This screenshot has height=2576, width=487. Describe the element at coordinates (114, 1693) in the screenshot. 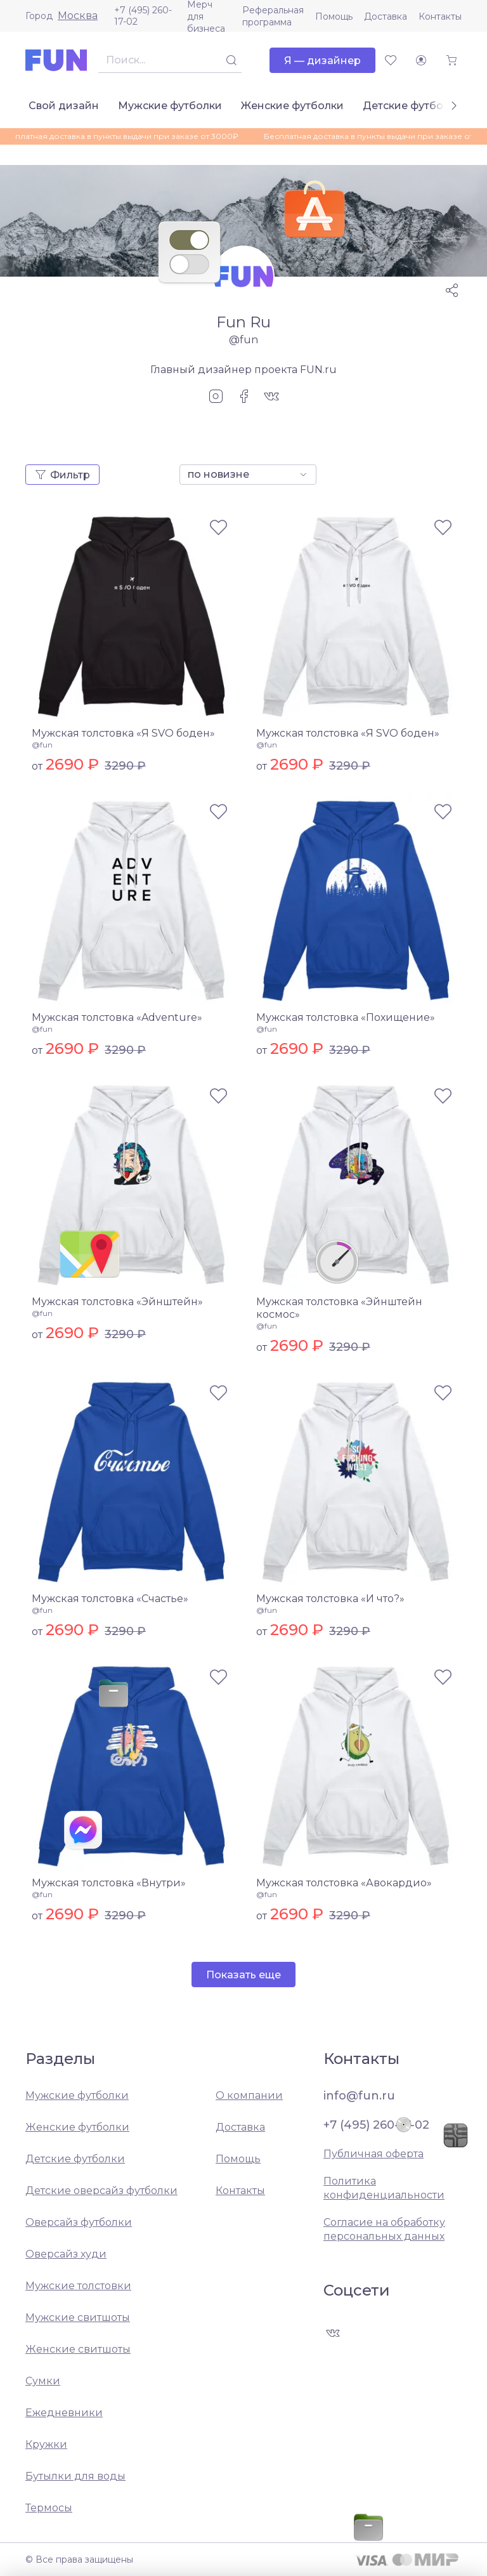

I see `open the file manager application` at that location.